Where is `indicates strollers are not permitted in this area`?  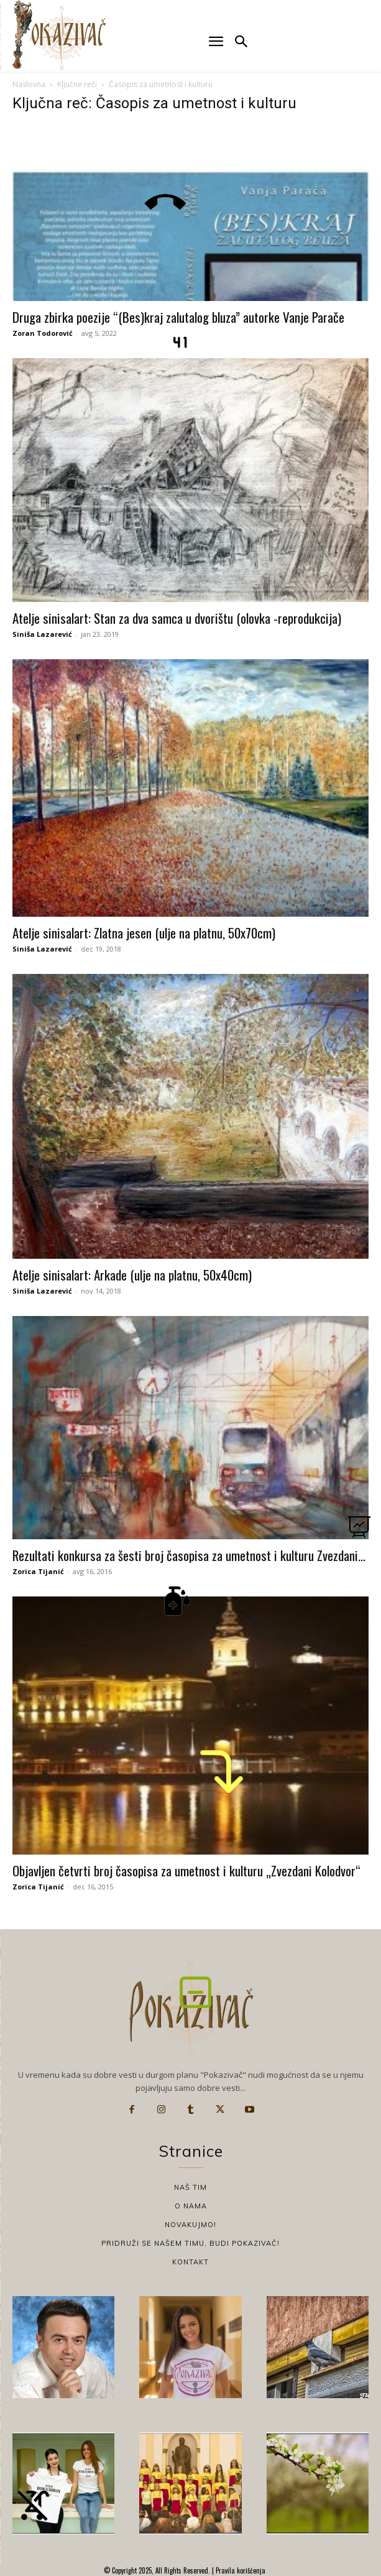 indicates strollers are not permitted in this area is located at coordinates (34, 2504).